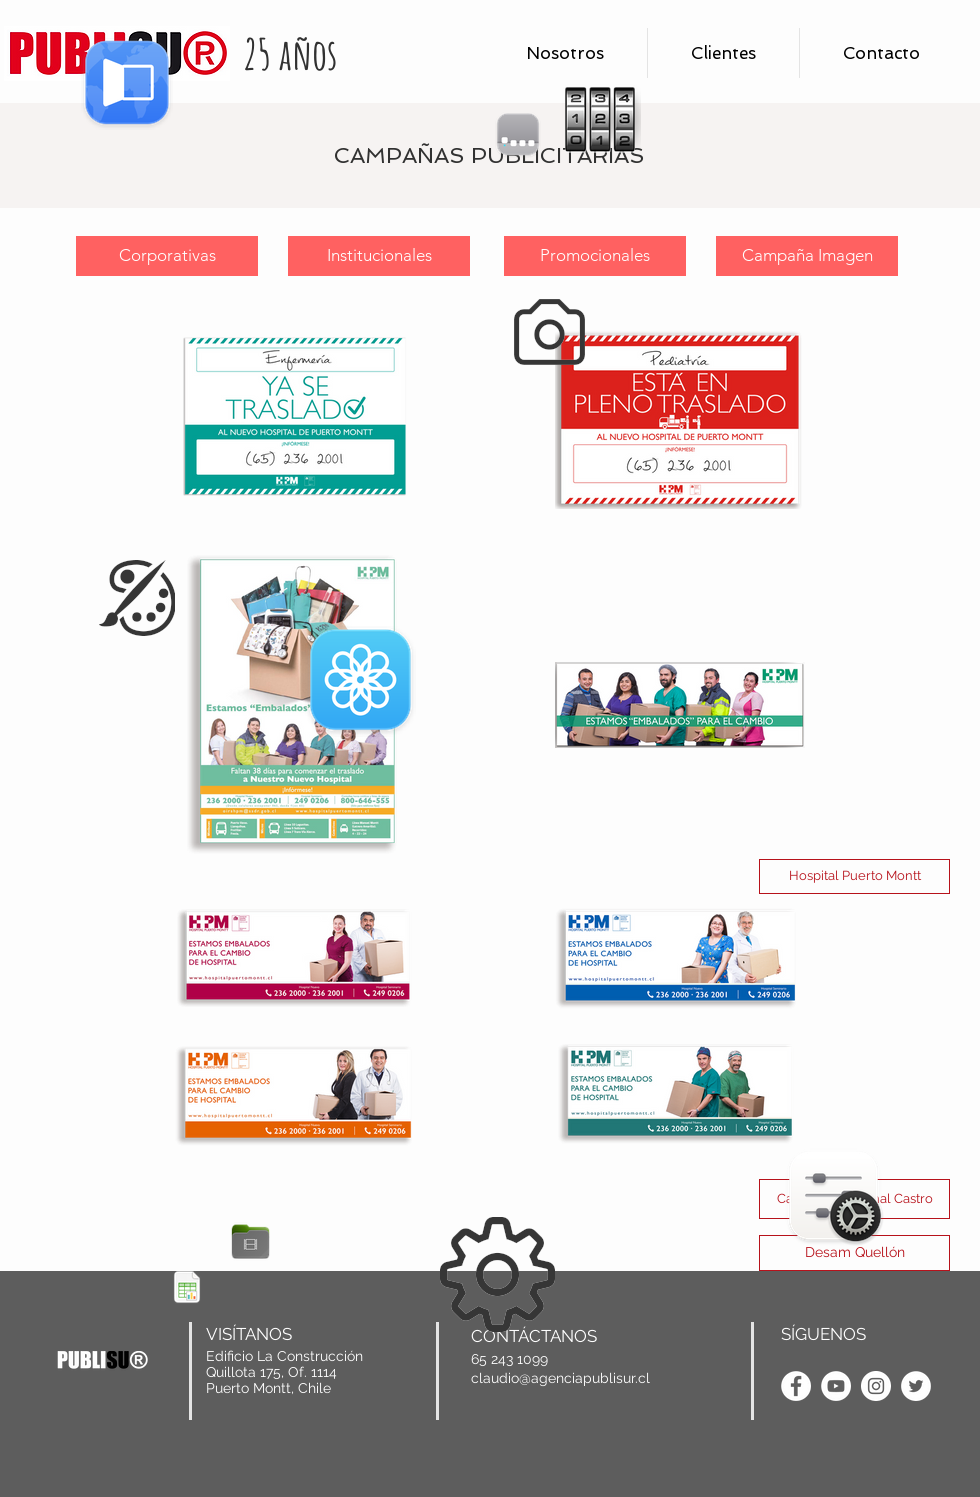 This screenshot has width=980, height=1497. What do you see at coordinates (250, 1241) in the screenshot?
I see `open your videos folder` at bounding box center [250, 1241].